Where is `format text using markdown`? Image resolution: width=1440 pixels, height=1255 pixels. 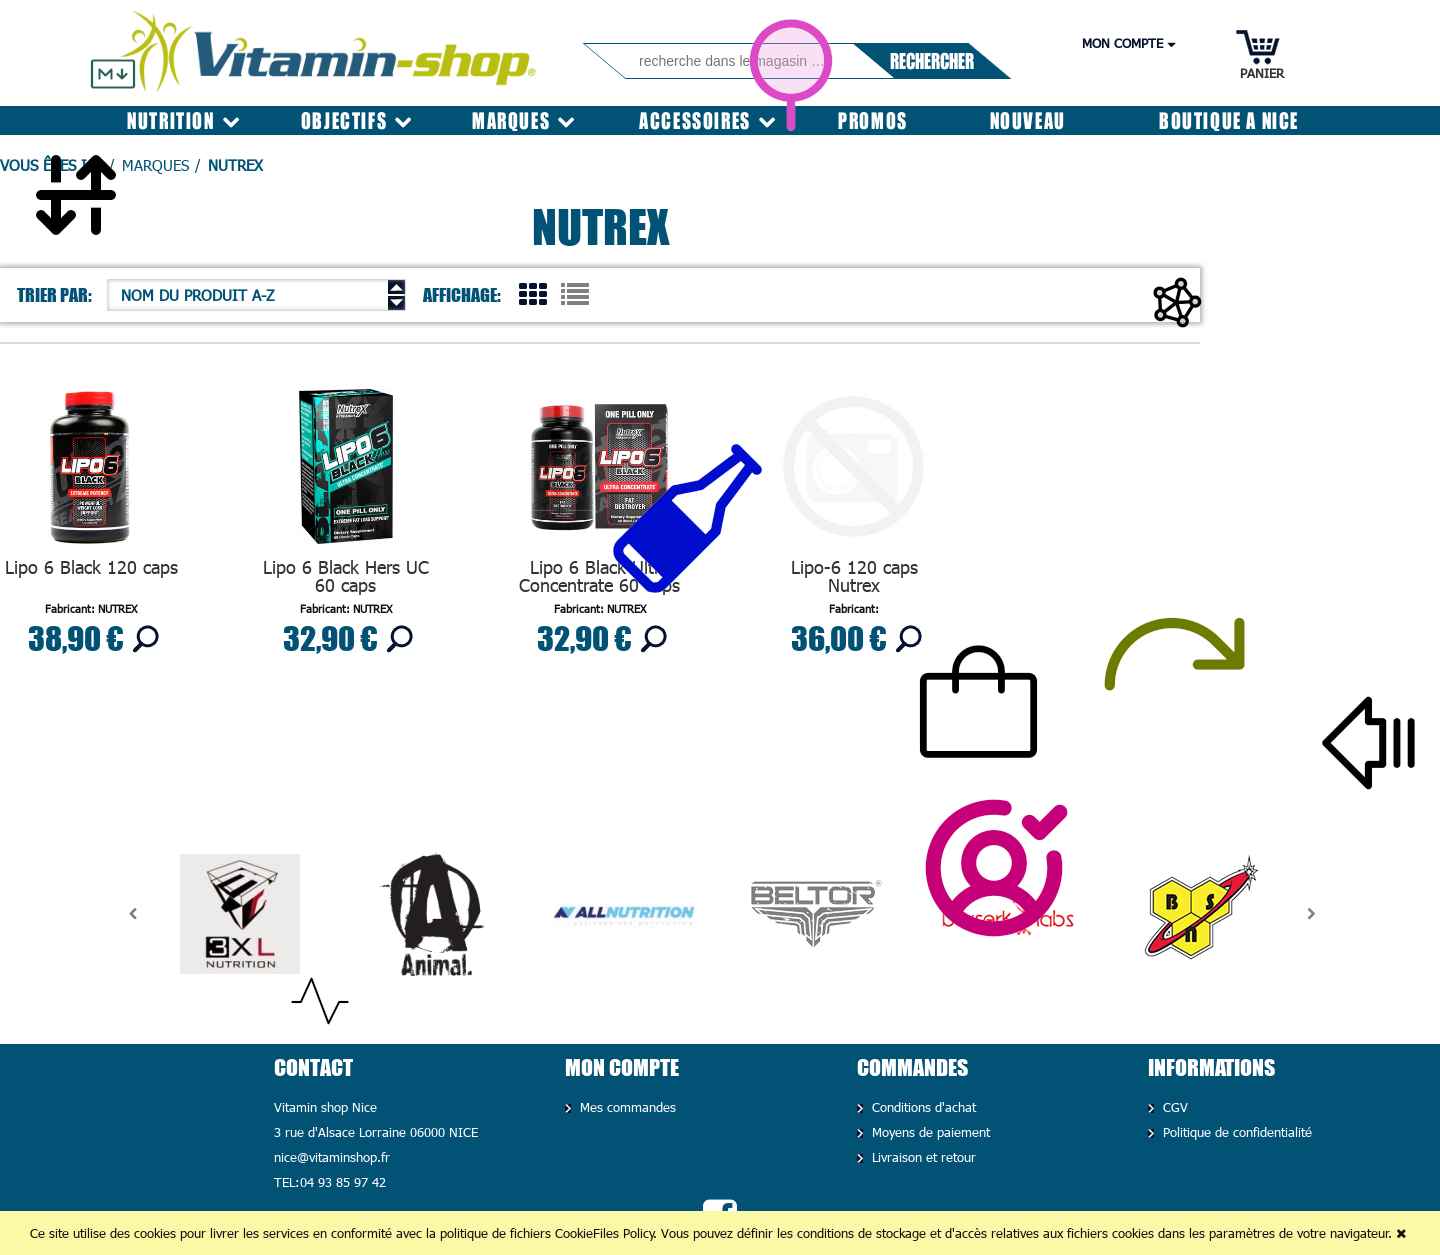 format text using markdown is located at coordinates (113, 74).